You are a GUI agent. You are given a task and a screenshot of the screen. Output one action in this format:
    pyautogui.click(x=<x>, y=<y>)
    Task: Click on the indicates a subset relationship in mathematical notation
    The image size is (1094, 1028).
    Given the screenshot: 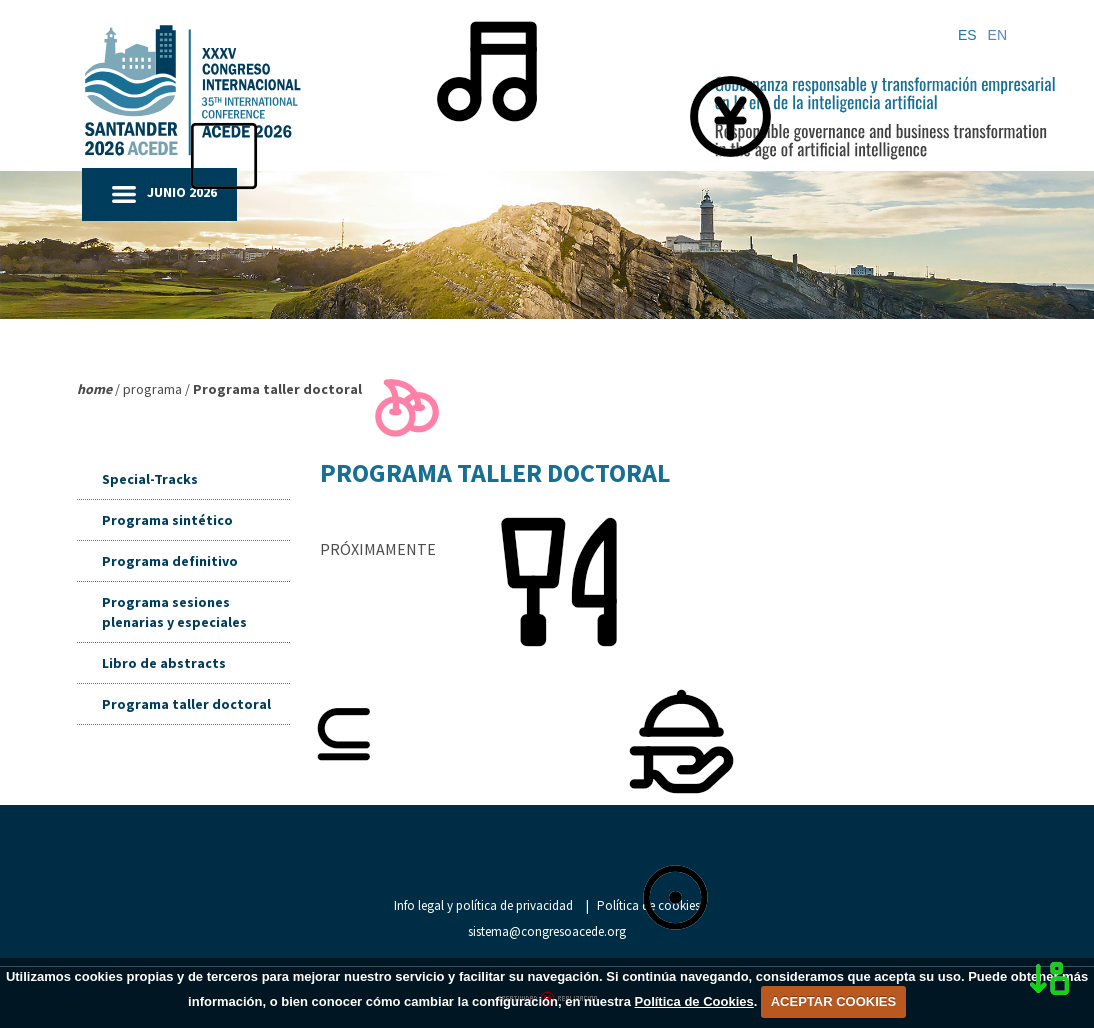 What is the action you would take?
    pyautogui.click(x=345, y=733)
    